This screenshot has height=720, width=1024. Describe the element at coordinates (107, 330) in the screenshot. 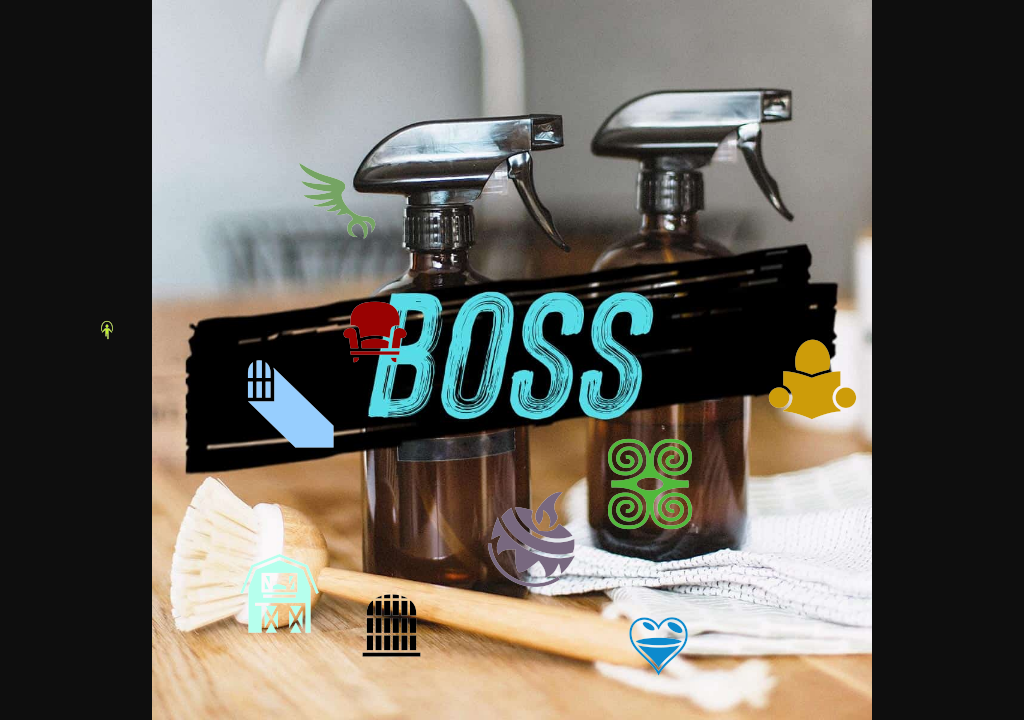

I see `access jump rope workout or exercise` at that location.